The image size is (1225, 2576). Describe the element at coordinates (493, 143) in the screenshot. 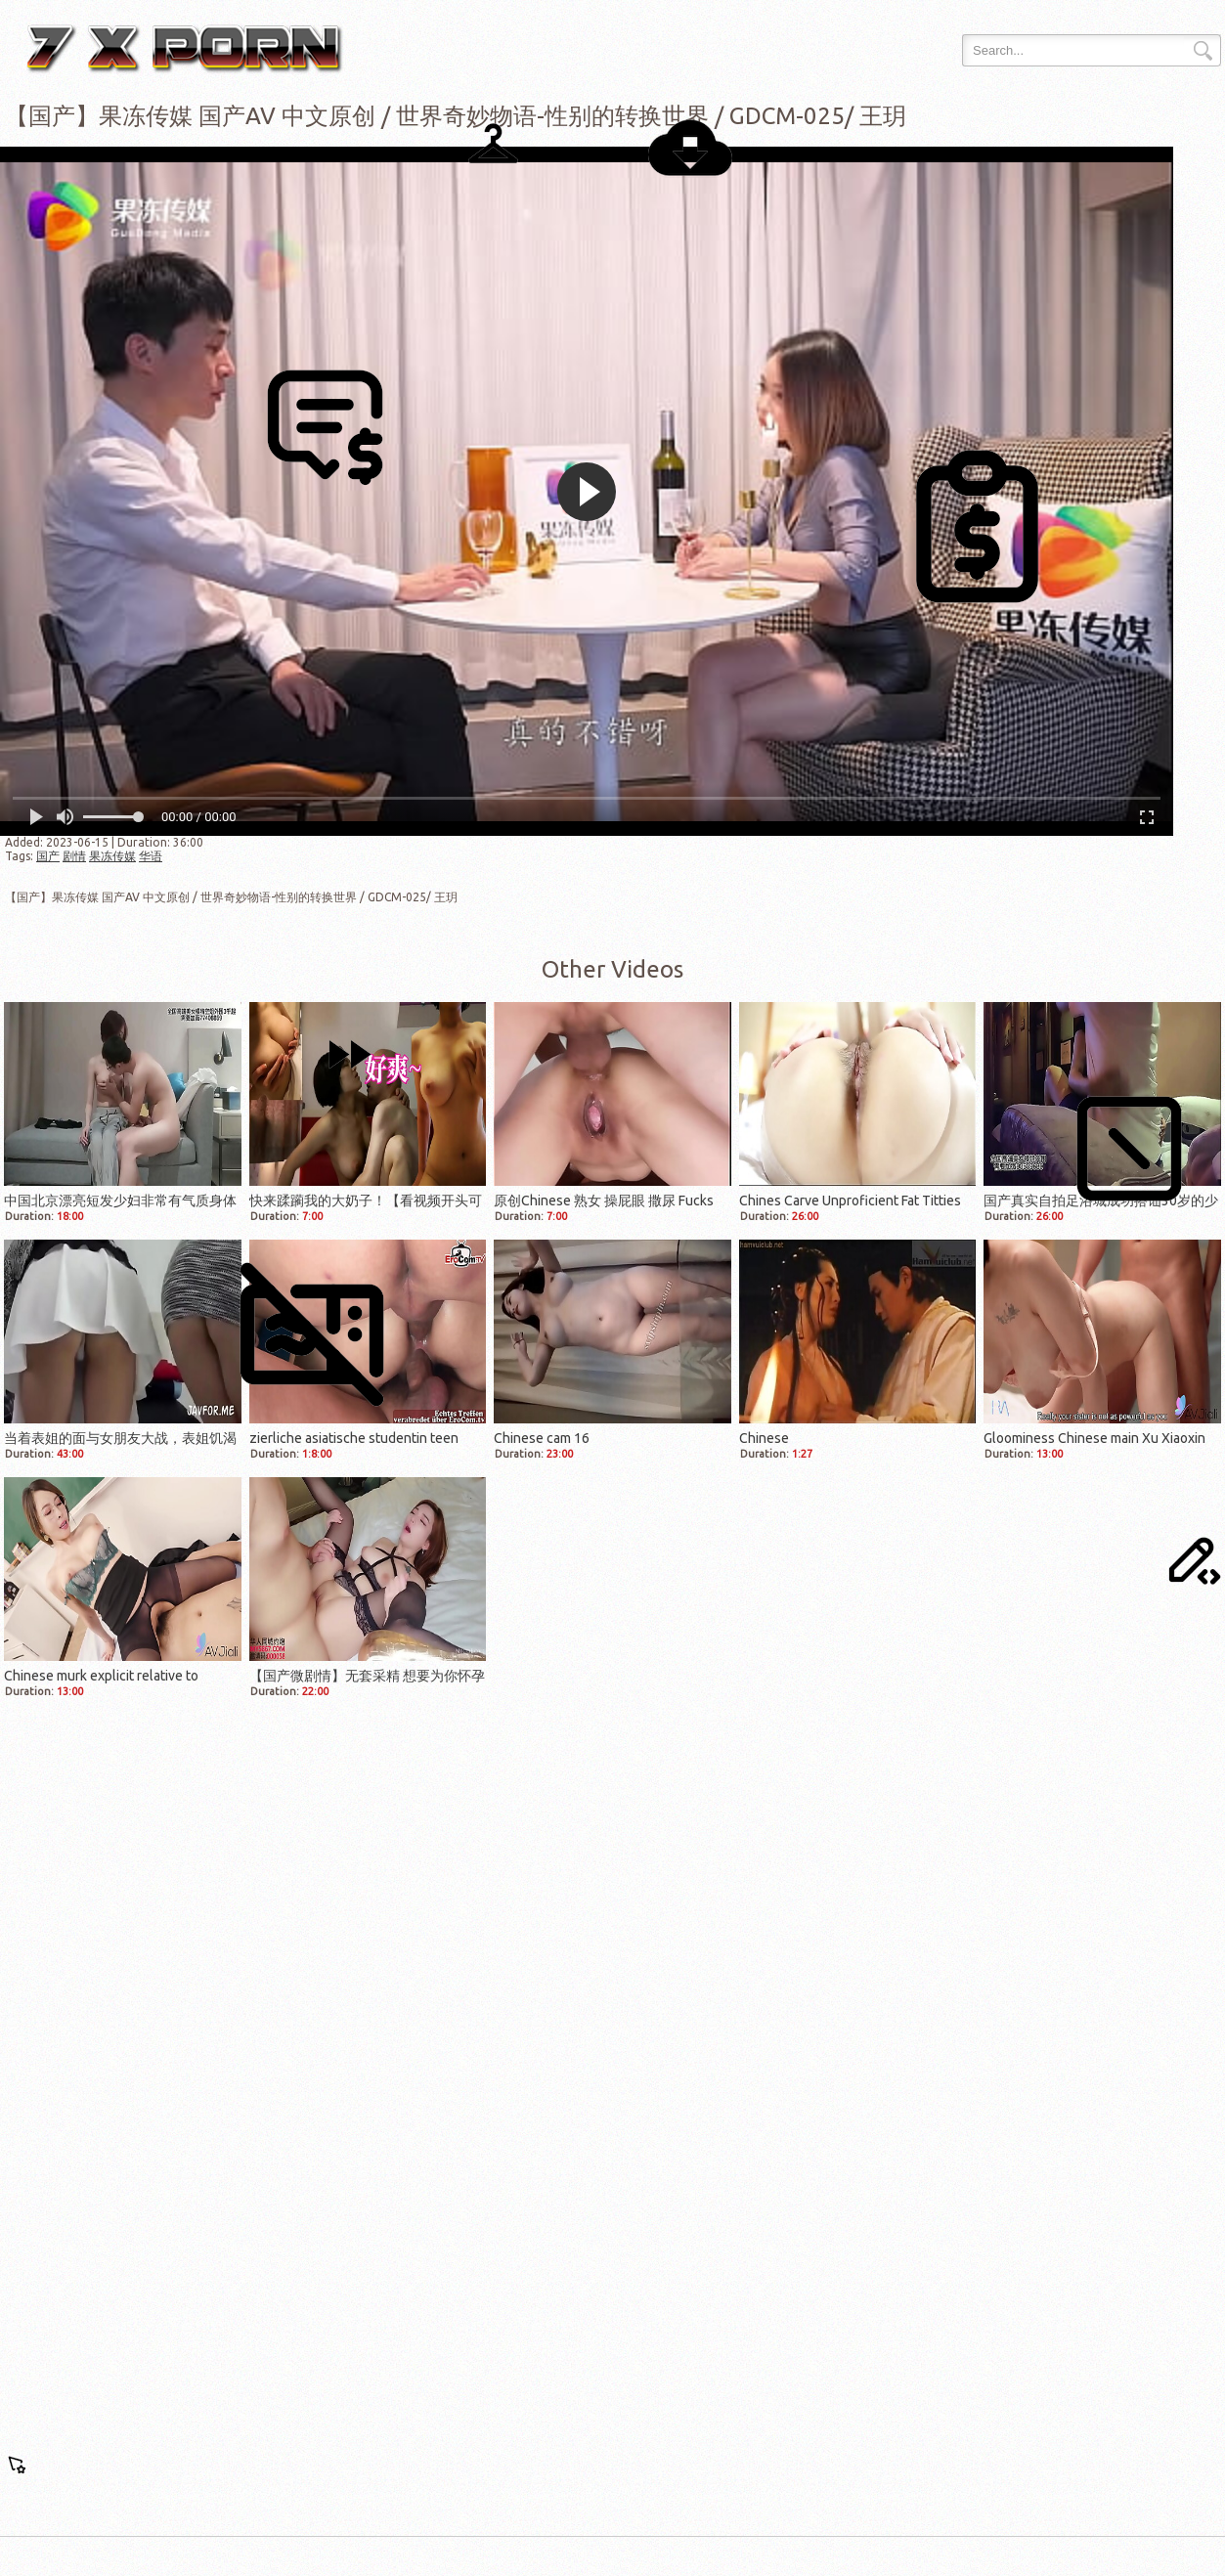

I see `access wardrobe or clothing options` at that location.